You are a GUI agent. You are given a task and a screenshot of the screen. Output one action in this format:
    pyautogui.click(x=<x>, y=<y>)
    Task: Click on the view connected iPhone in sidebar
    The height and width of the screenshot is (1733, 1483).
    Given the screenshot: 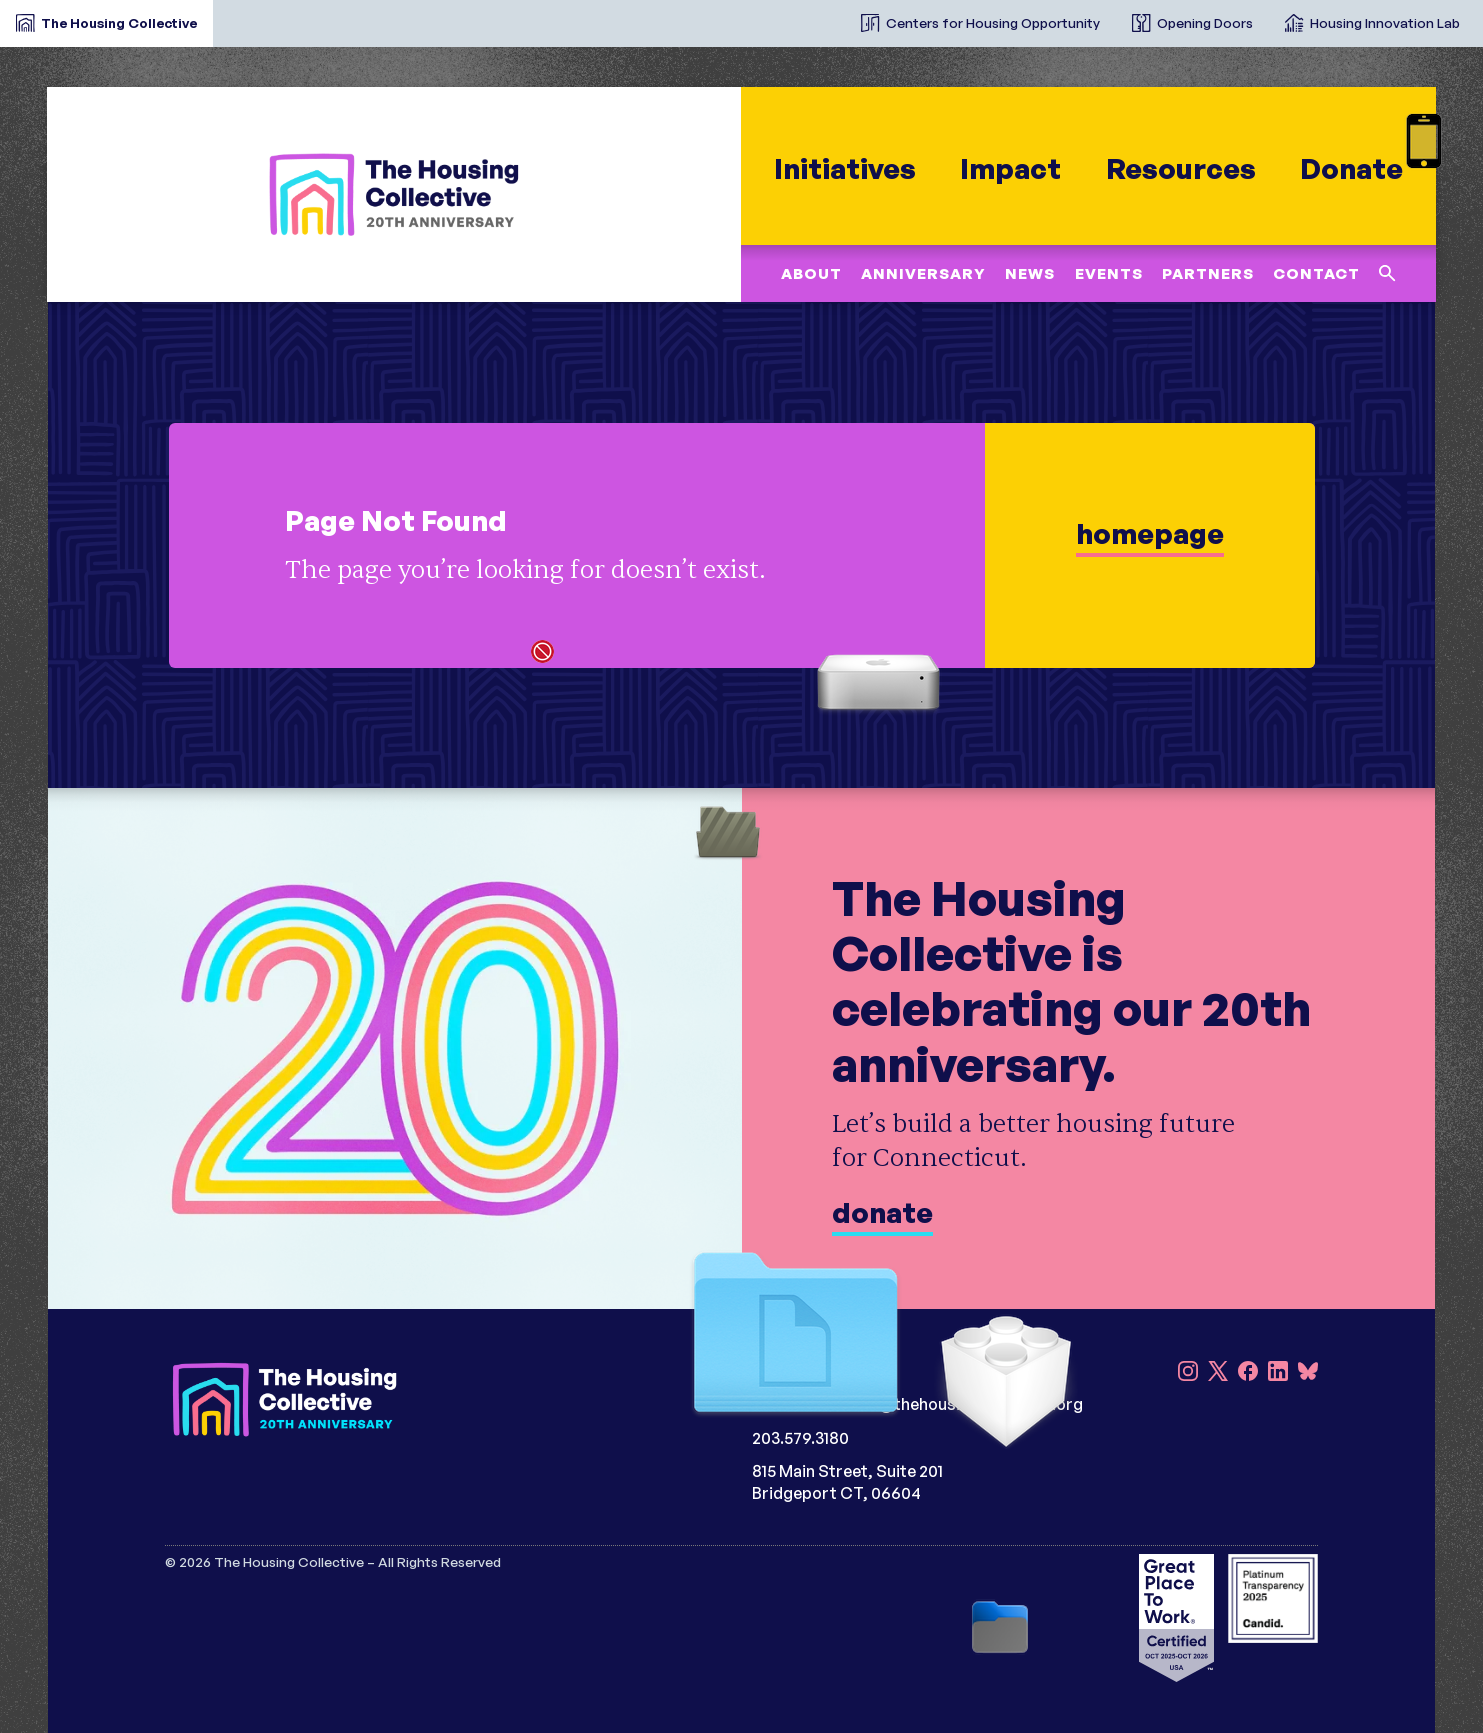 What is the action you would take?
    pyautogui.click(x=1424, y=141)
    